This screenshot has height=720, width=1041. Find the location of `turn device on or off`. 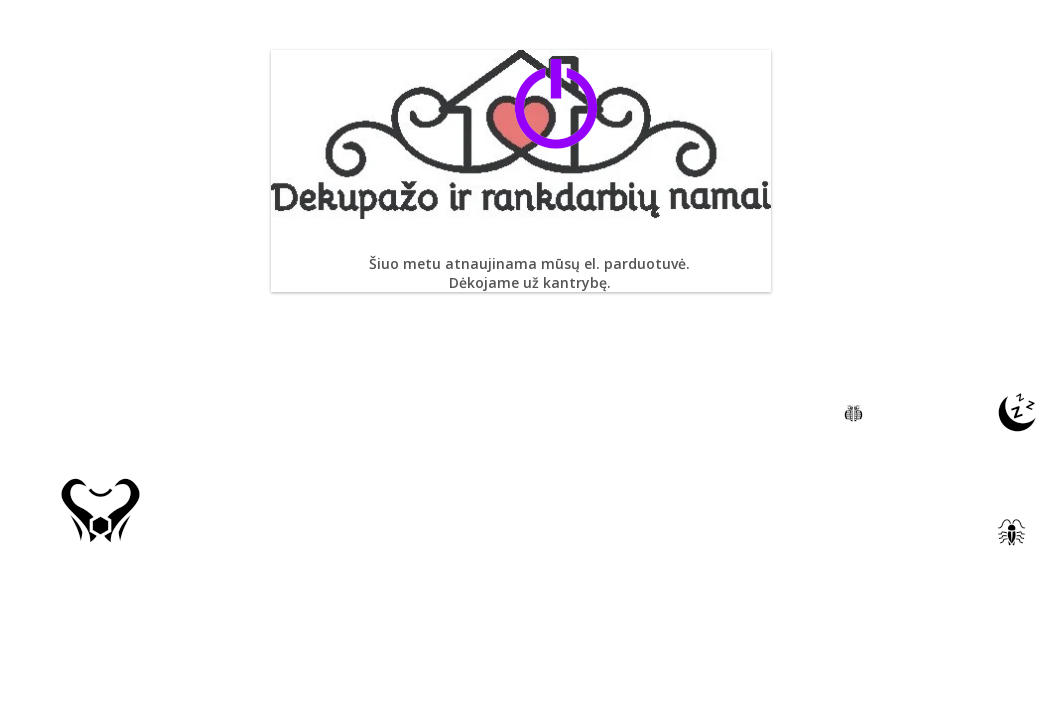

turn device on or off is located at coordinates (556, 103).